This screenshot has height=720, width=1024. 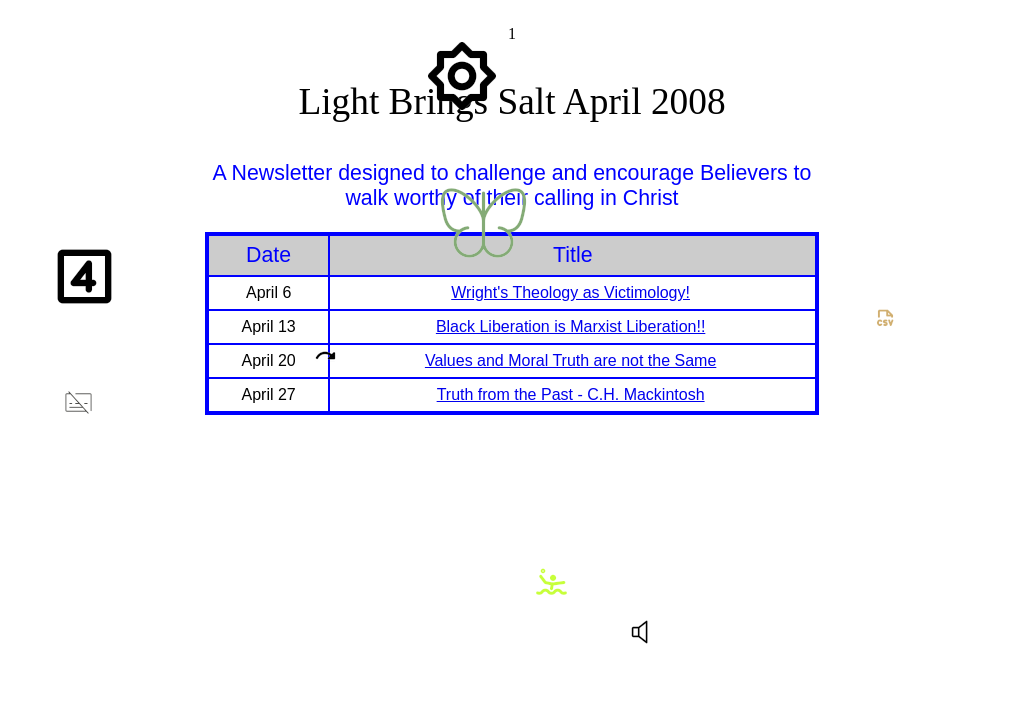 What do you see at coordinates (462, 76) in the screenshot?
I see `adjust screen brightness settings` at bounding box center [462, 76].